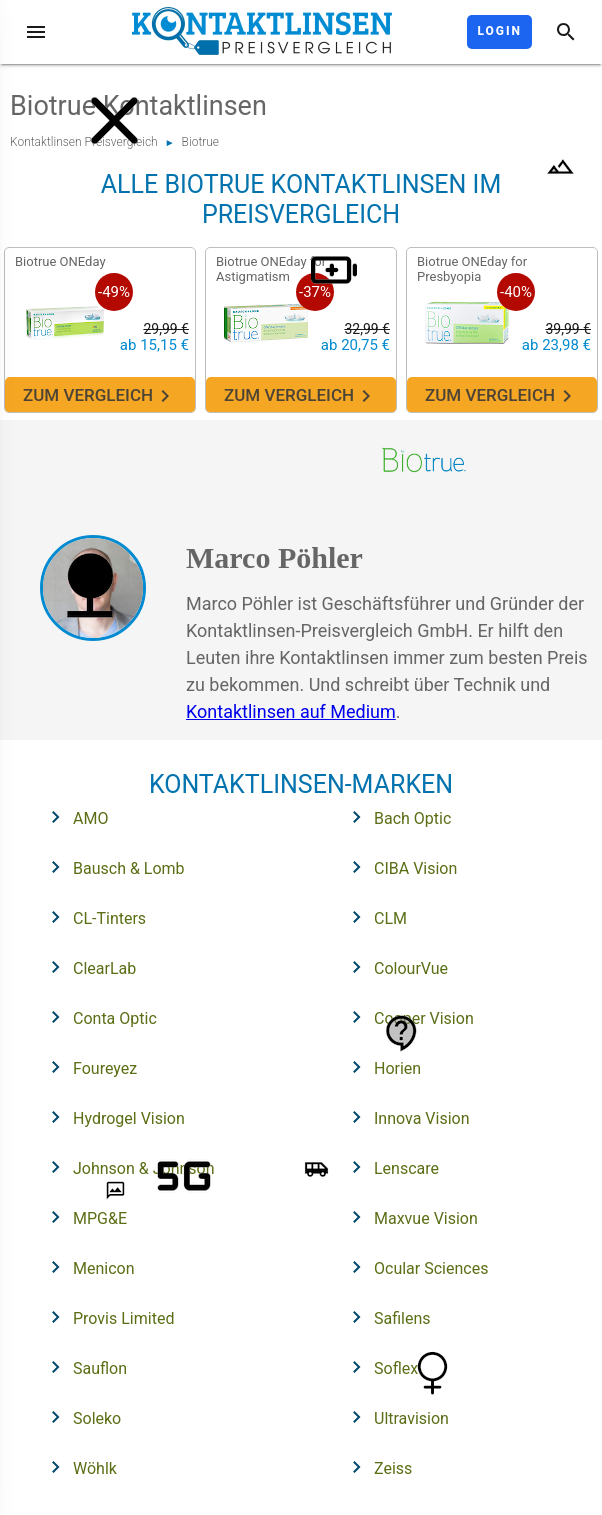  Describe the element at coordinates (184, 1176) in the screenshot. I see `indicates 5G network connectivity` at that location.